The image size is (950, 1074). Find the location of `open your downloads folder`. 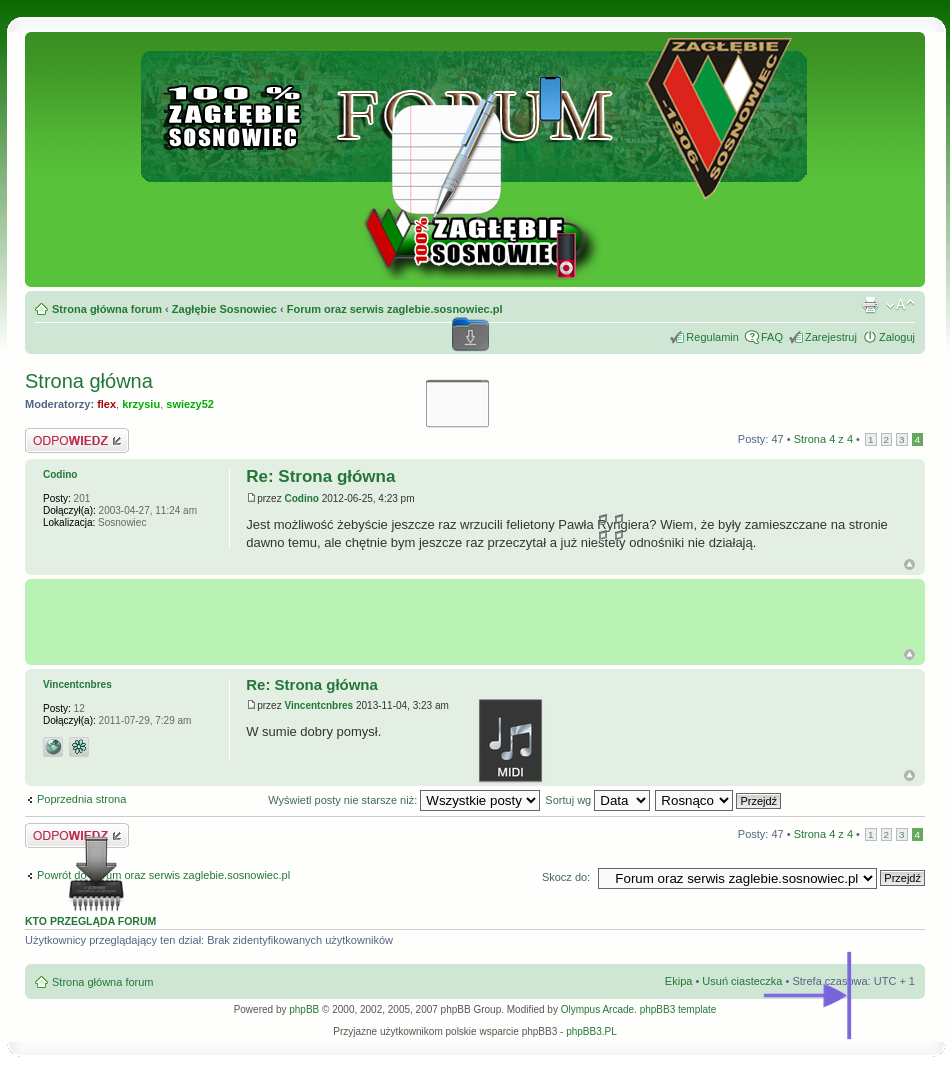

open your downloads folder is located at coordinates (470, 333).